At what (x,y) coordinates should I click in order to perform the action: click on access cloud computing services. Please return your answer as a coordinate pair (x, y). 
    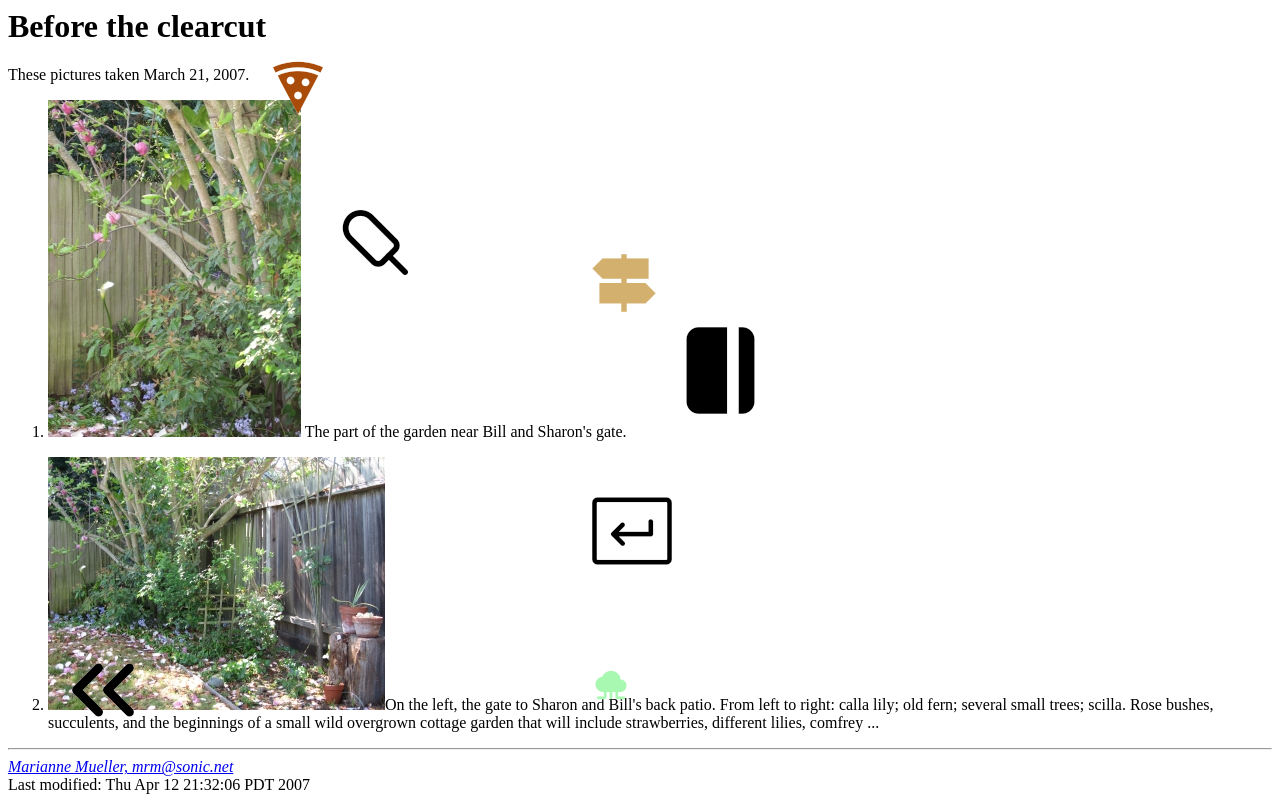
    Looking at the image, I should click on (611, 685).